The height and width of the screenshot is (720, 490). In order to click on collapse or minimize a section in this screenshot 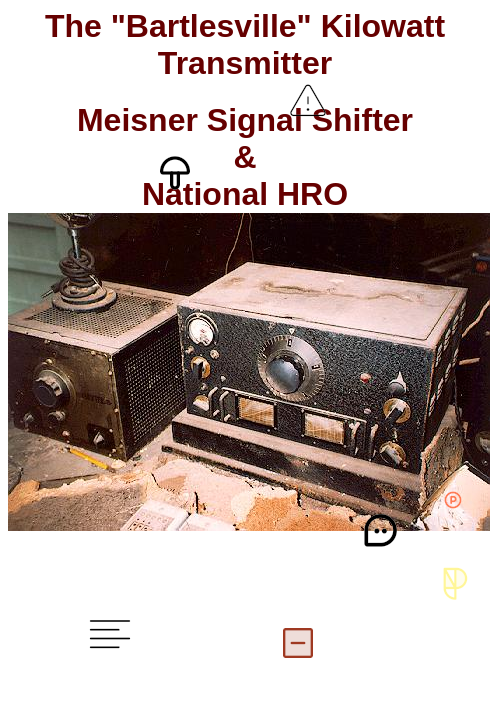, I will do `click(298, 643)`.